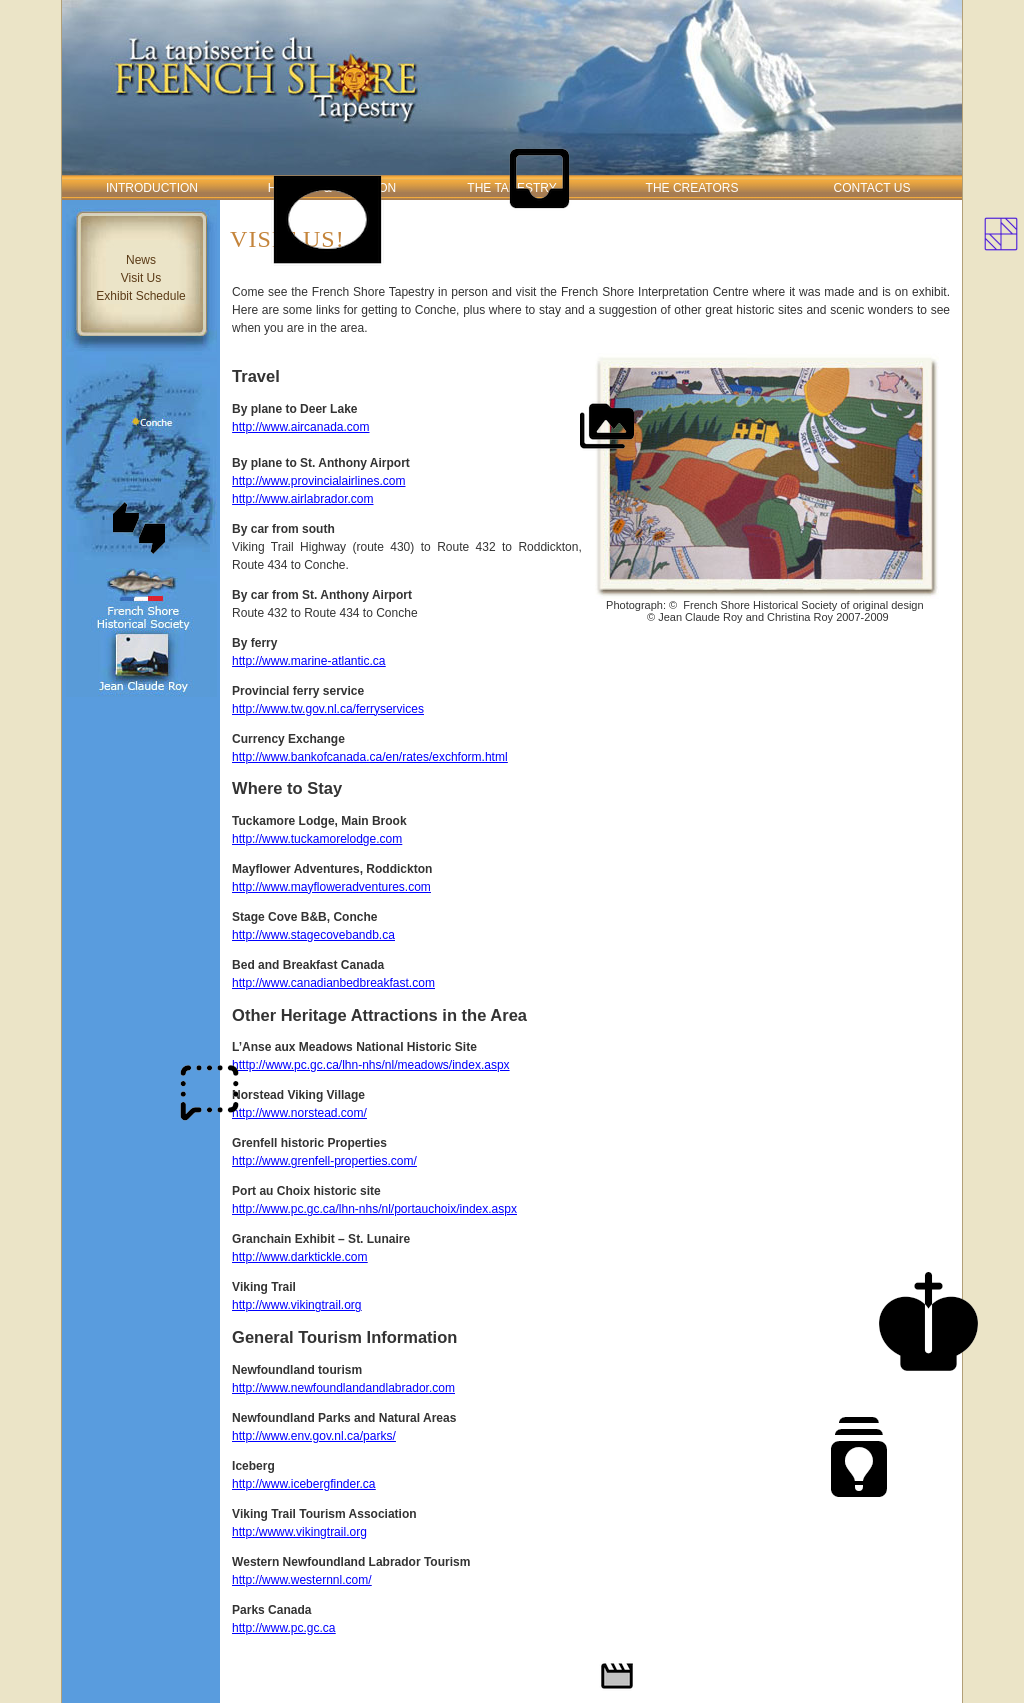  What do you see at coordinates (209, 1091) in the screenshot?
I see `compose a draft message` at bounding box center [209, 1091].